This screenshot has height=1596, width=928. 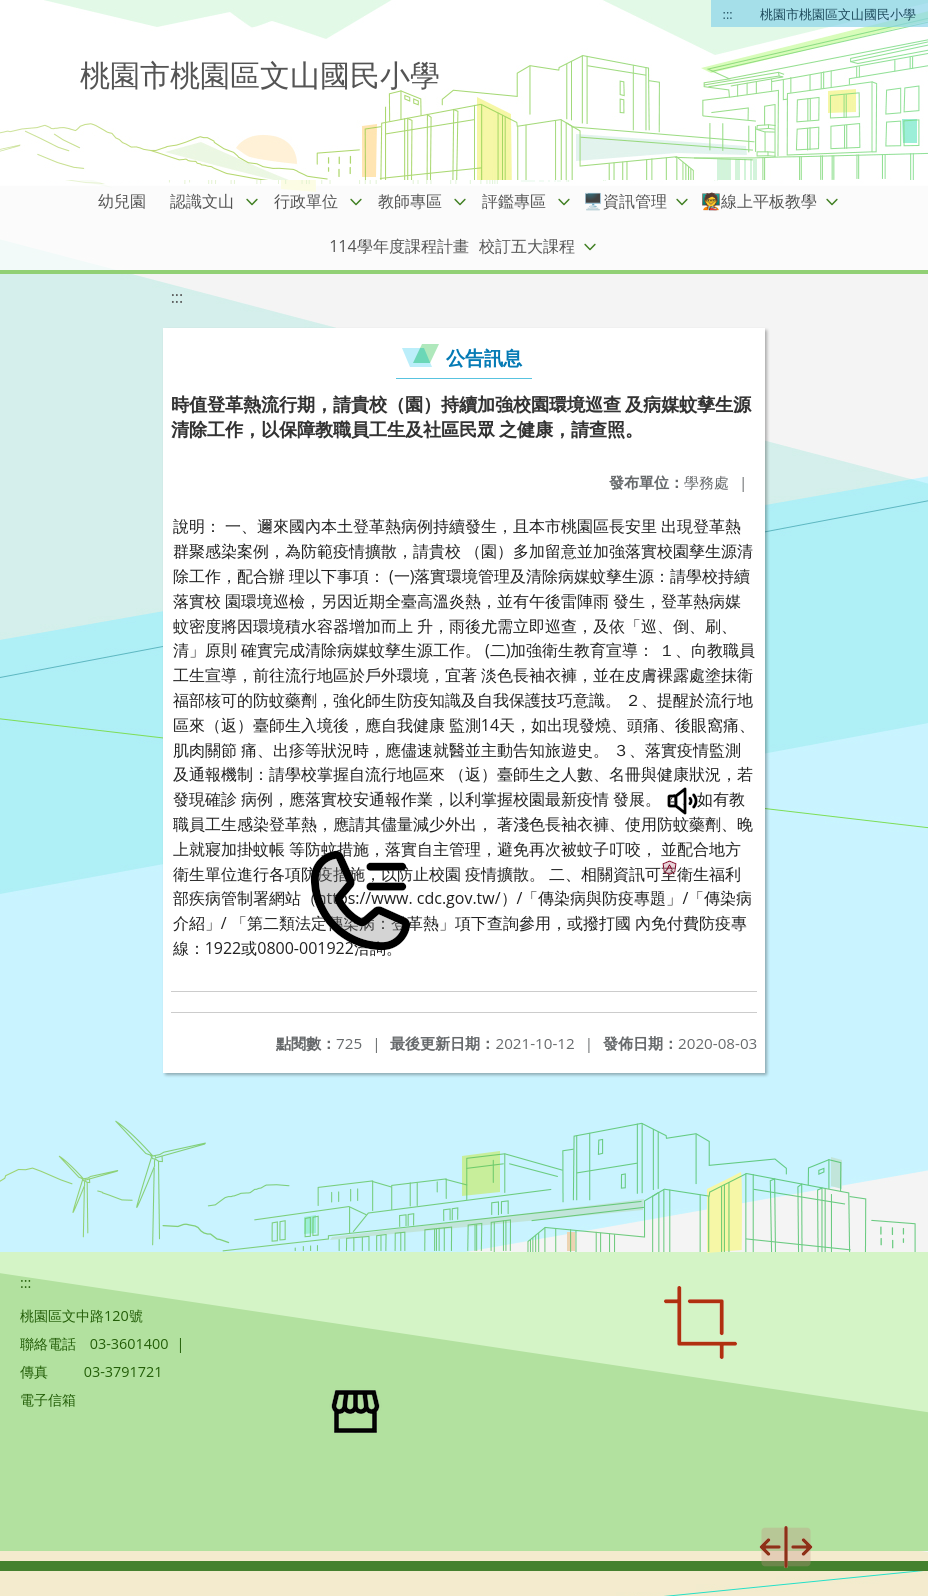 I want to click on volume is set to high, so click(x=682, y=801).